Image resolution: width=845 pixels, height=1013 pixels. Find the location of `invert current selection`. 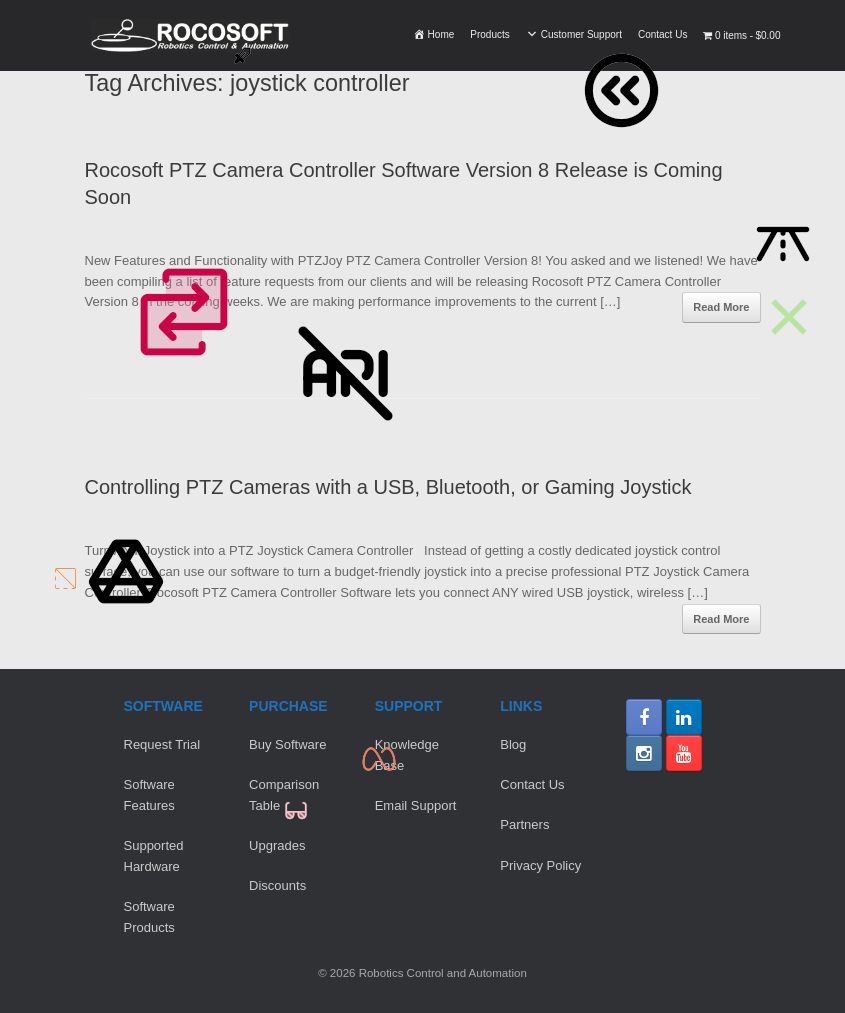

invert current selection is located at coordinates (65, 578).